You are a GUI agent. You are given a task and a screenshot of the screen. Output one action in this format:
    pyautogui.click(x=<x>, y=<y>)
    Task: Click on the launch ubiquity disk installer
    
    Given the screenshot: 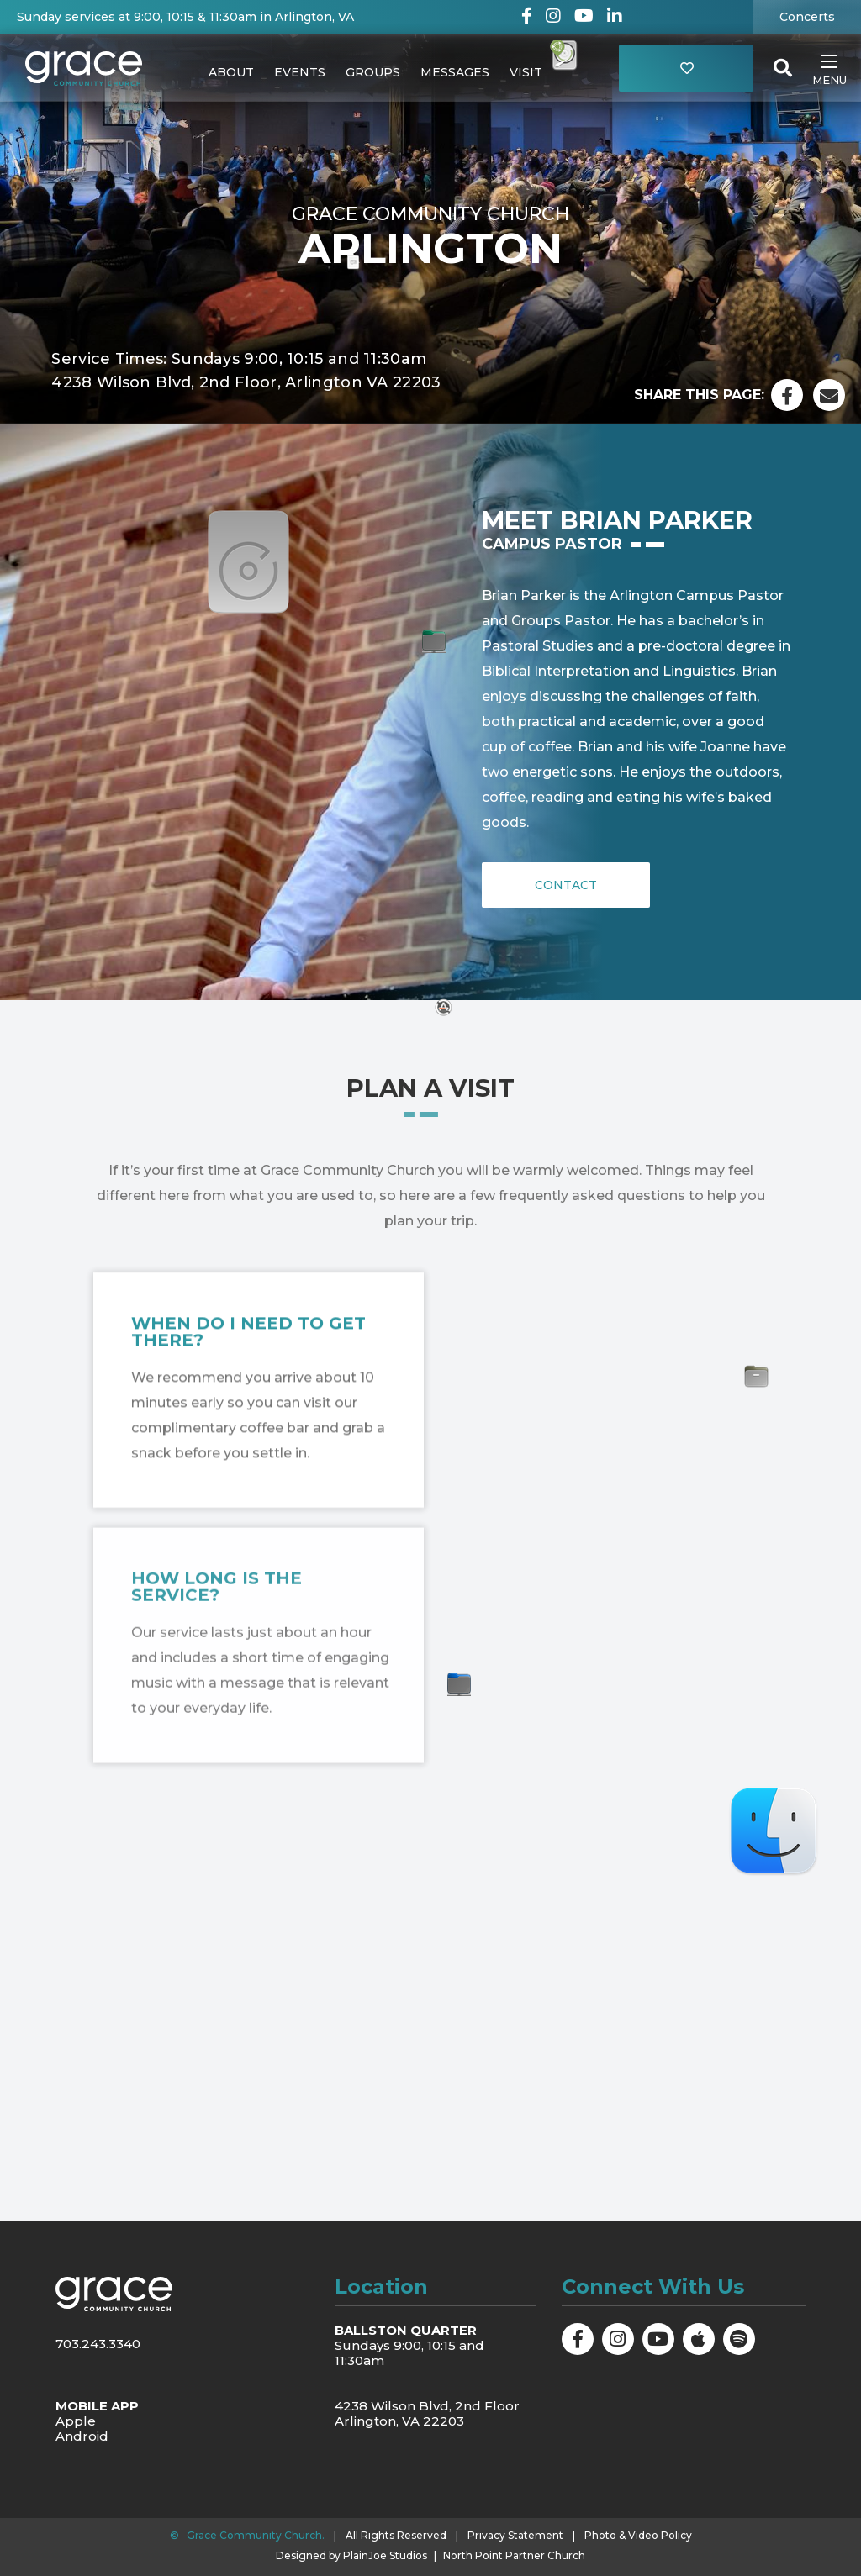 What is the action you would take?
    pyautogui.click(x=564, y=55)
    